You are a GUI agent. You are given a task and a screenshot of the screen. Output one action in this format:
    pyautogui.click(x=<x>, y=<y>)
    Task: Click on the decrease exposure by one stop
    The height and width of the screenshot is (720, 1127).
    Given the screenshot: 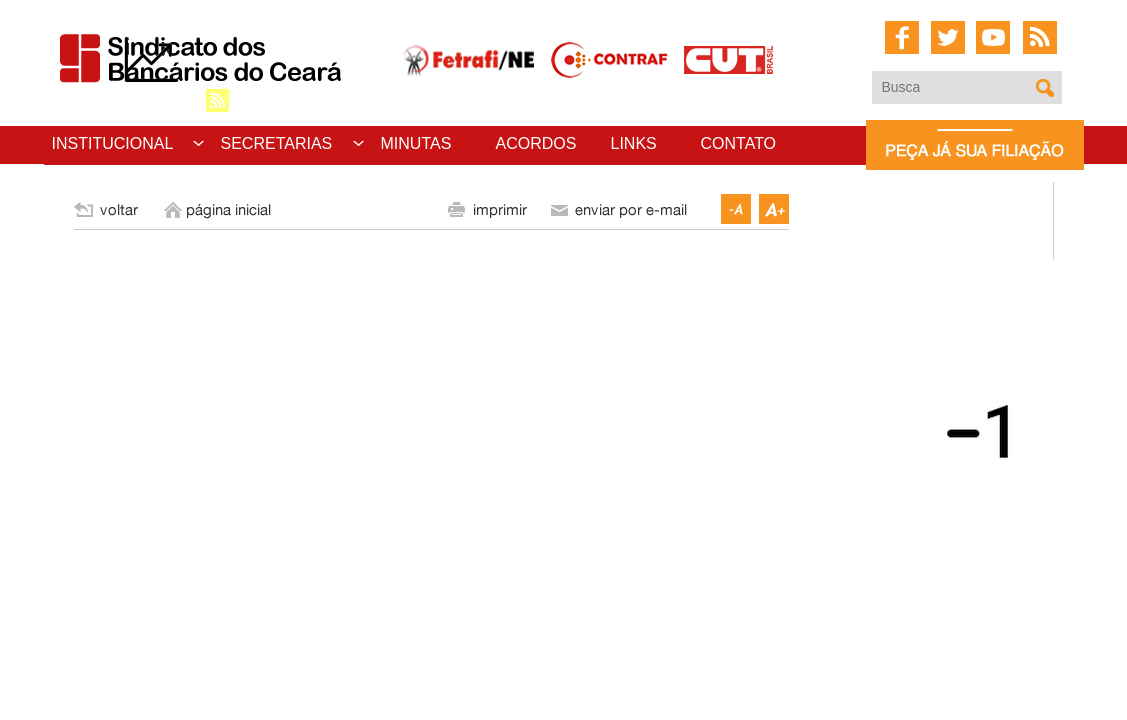 What is the action you would take?
    pyautogui.click(x=979, y=433)
    